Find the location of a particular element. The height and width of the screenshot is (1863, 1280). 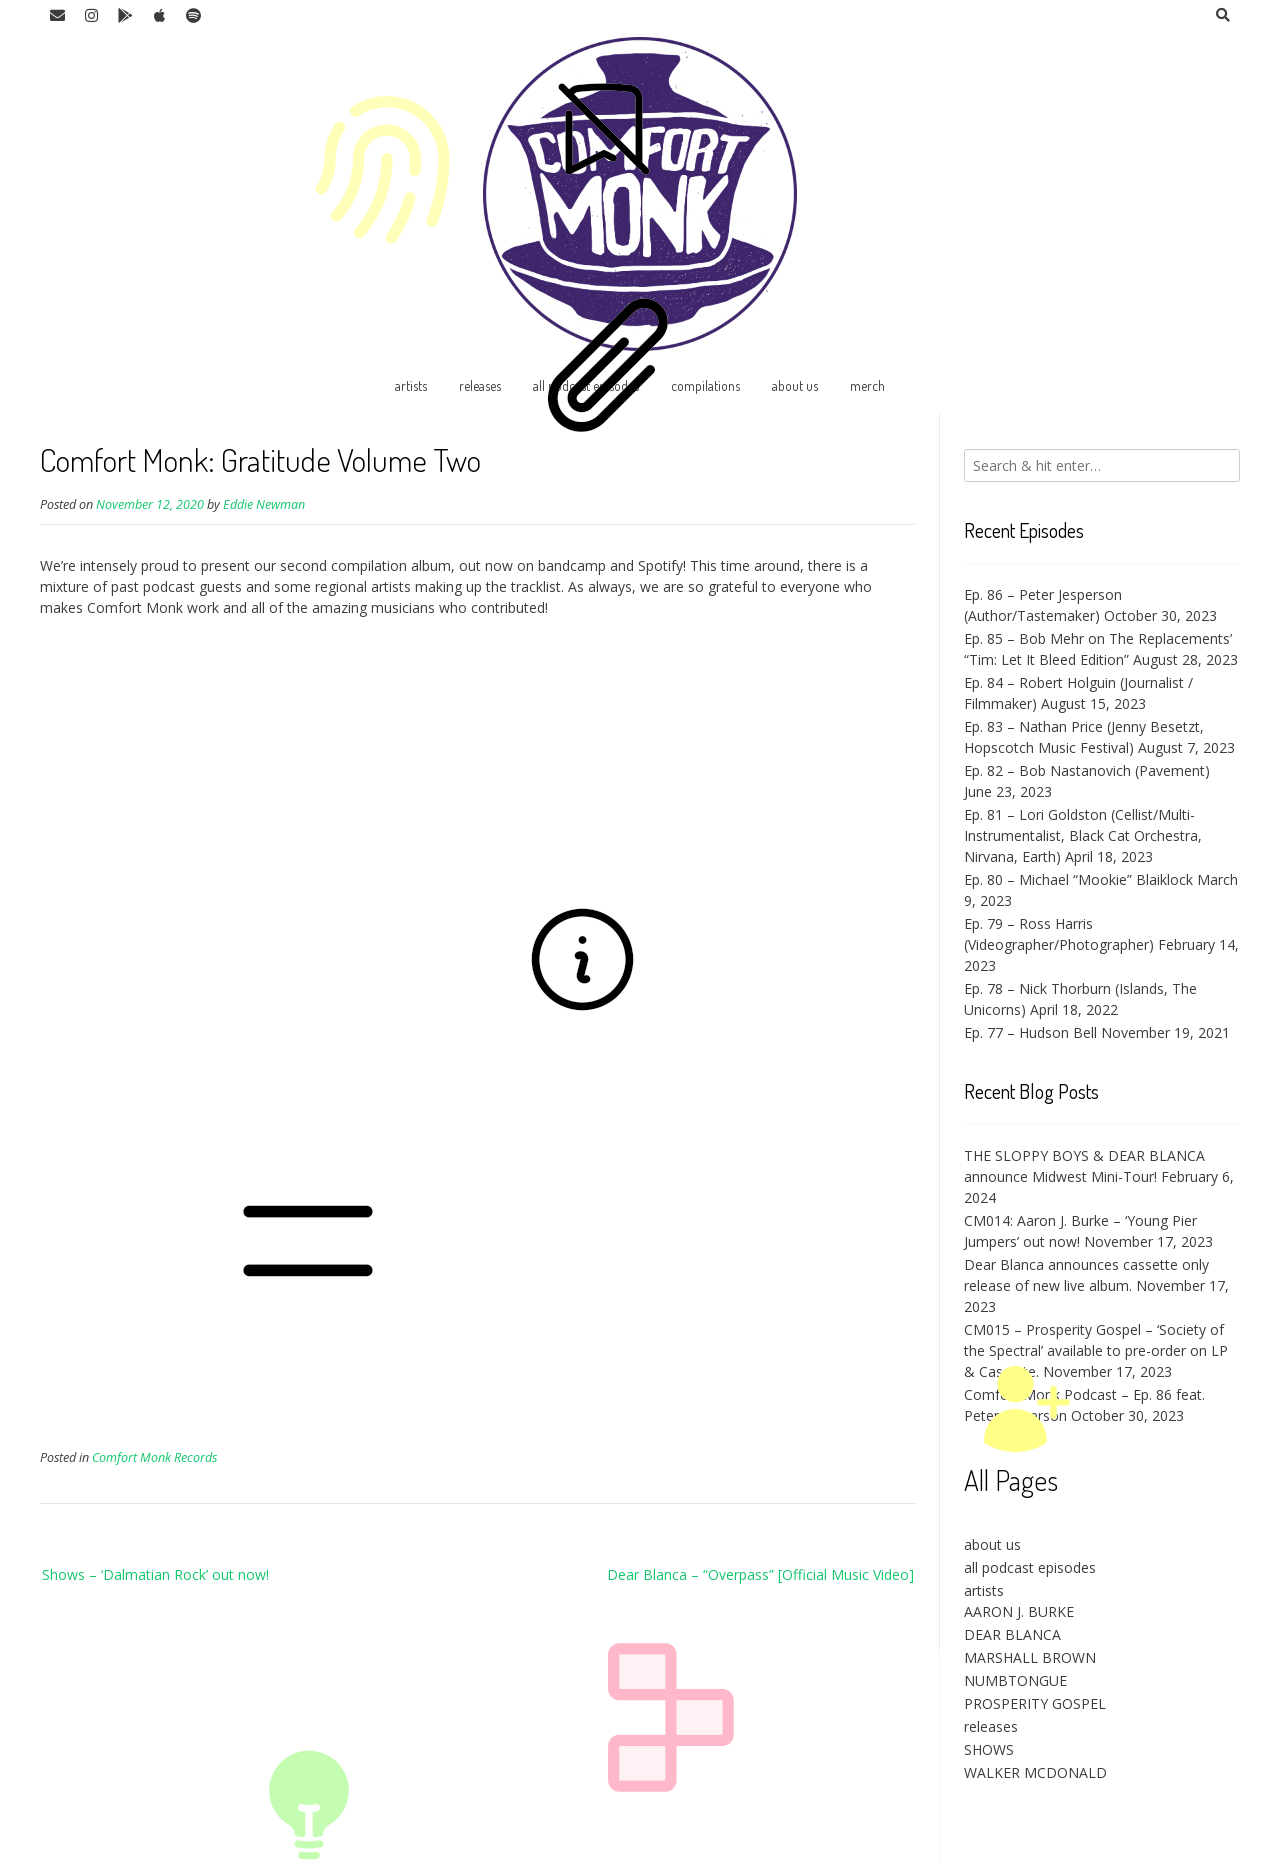

authenticate with fingerprint is located at coordinates (387, 170).